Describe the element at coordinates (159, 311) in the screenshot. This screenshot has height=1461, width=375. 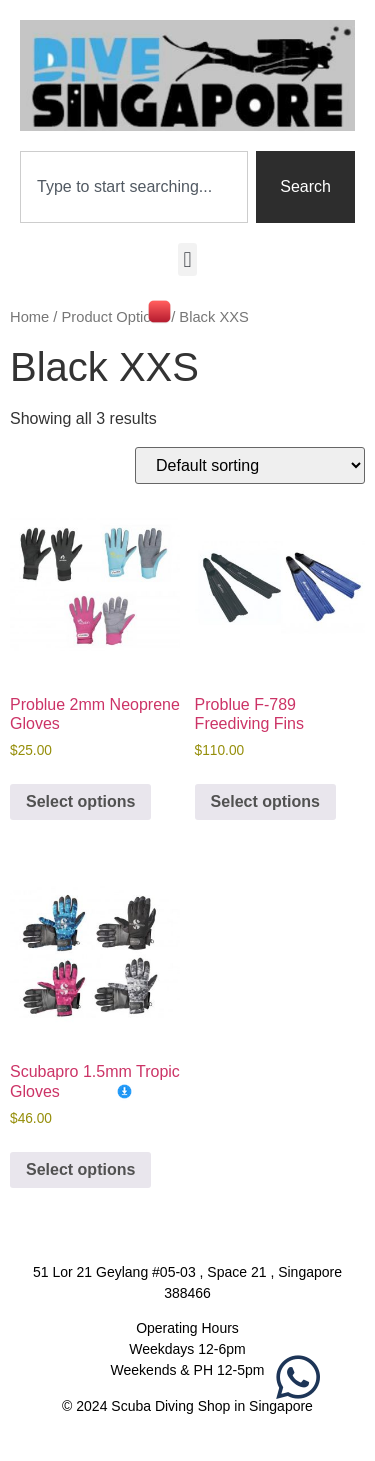
I see `blank app icon template for customization` at that location.